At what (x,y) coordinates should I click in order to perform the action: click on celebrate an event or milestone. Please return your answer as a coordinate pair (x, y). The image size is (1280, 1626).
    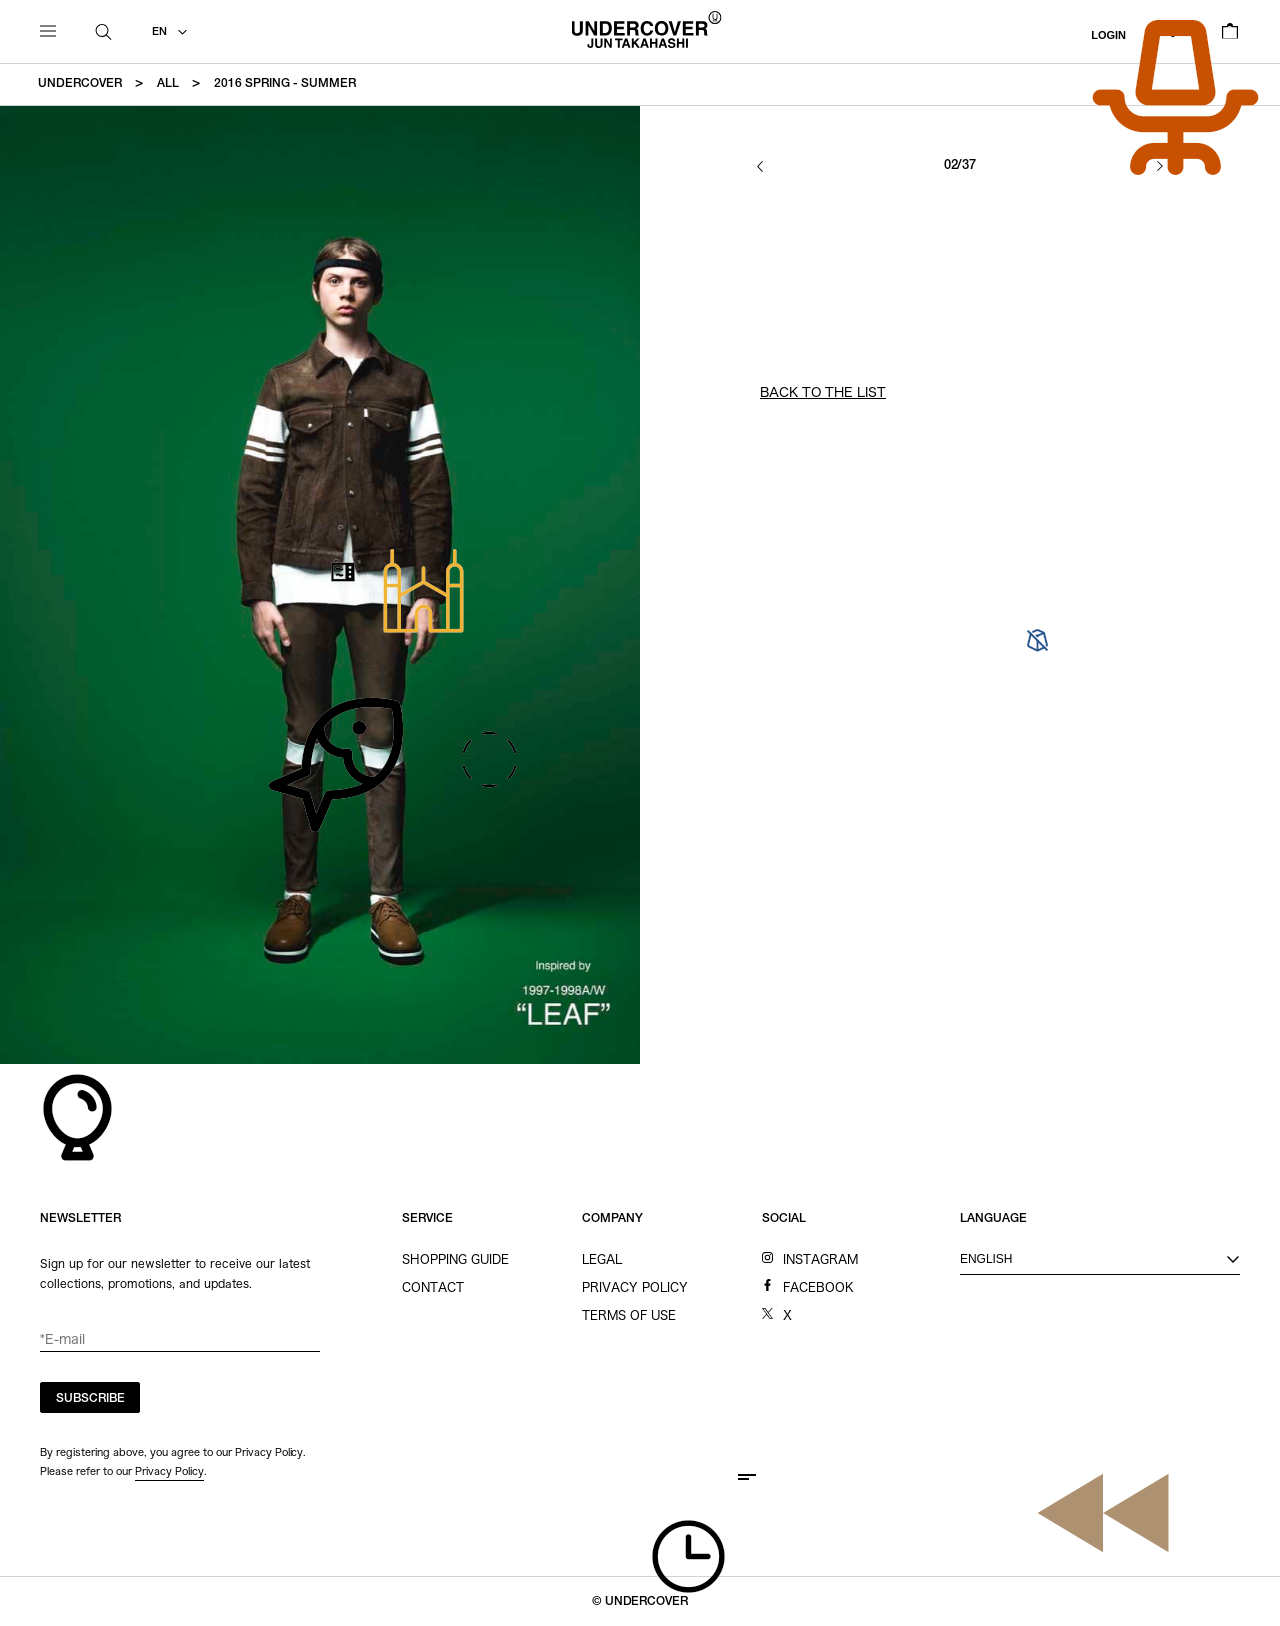
    Looking at the image, I should click on (77, 1117).